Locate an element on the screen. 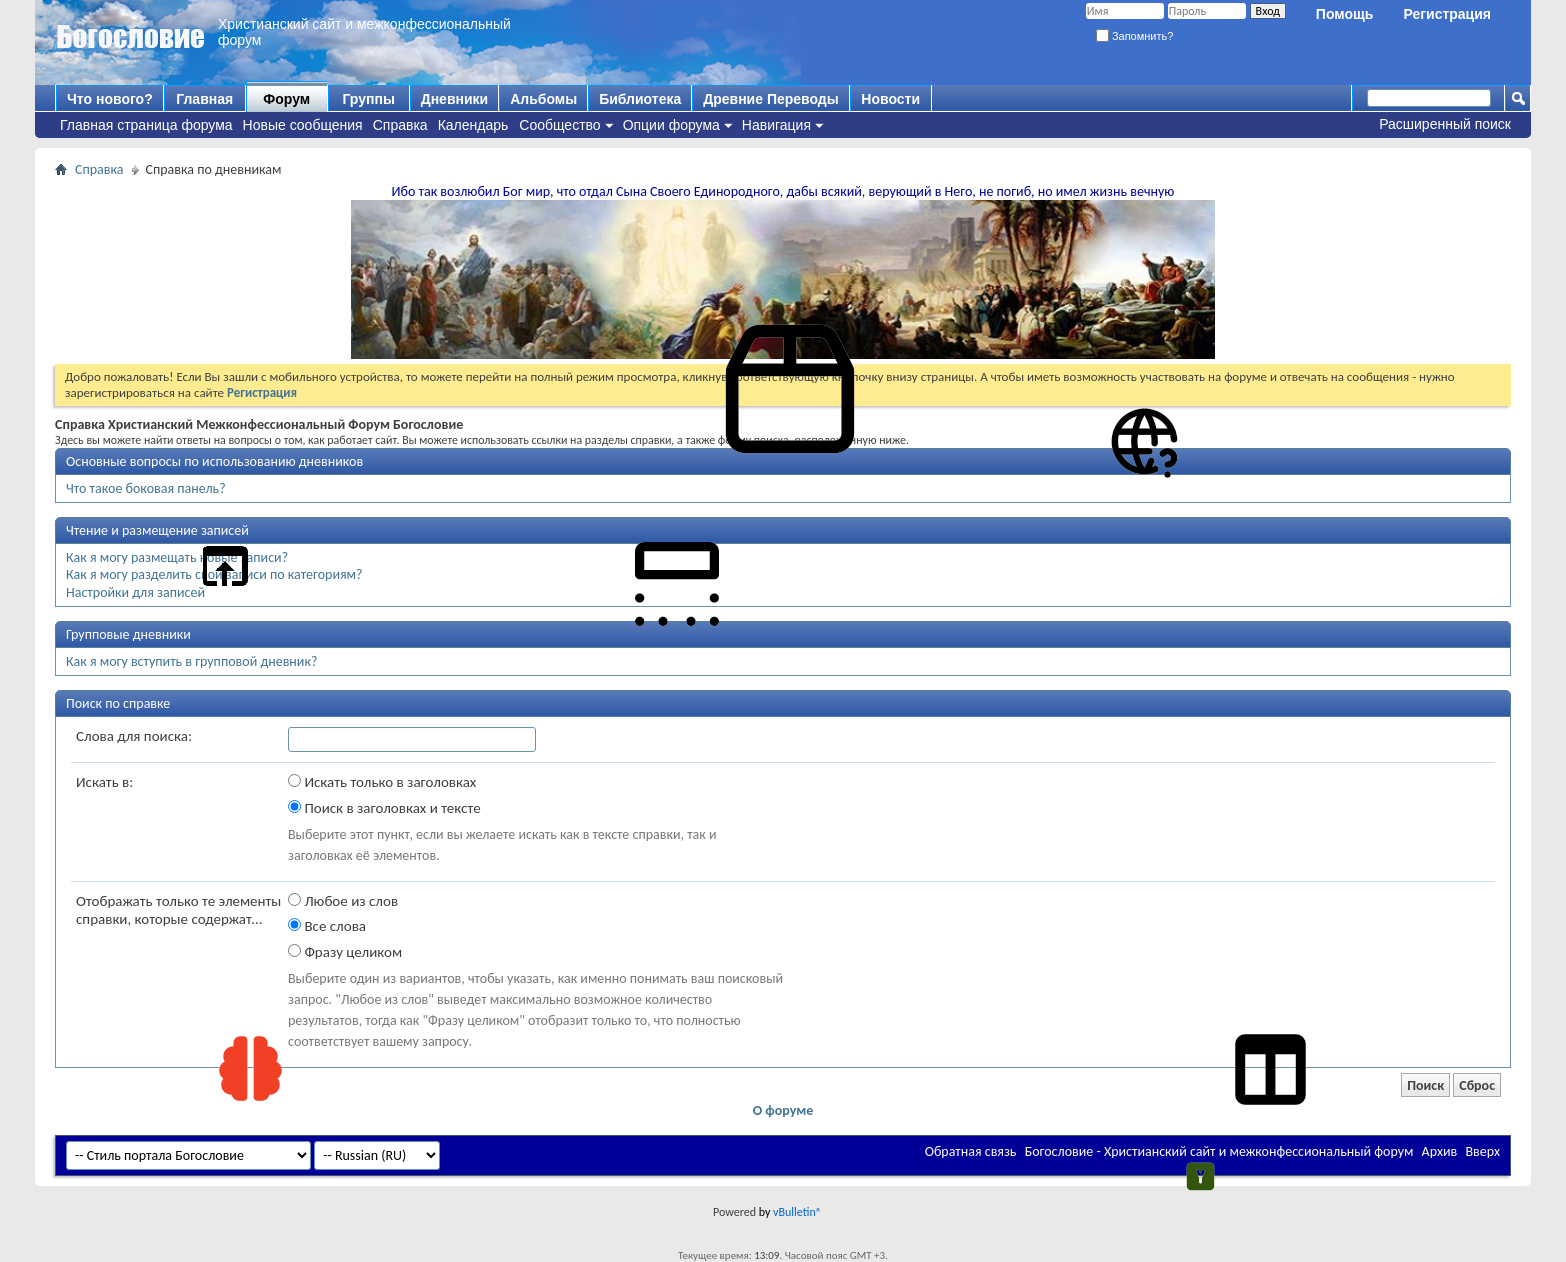 Image resolution: width=1566 pixels, height=1262 pixels. access help or FAQ for international/global settings is located at coordinates (1144, 441).